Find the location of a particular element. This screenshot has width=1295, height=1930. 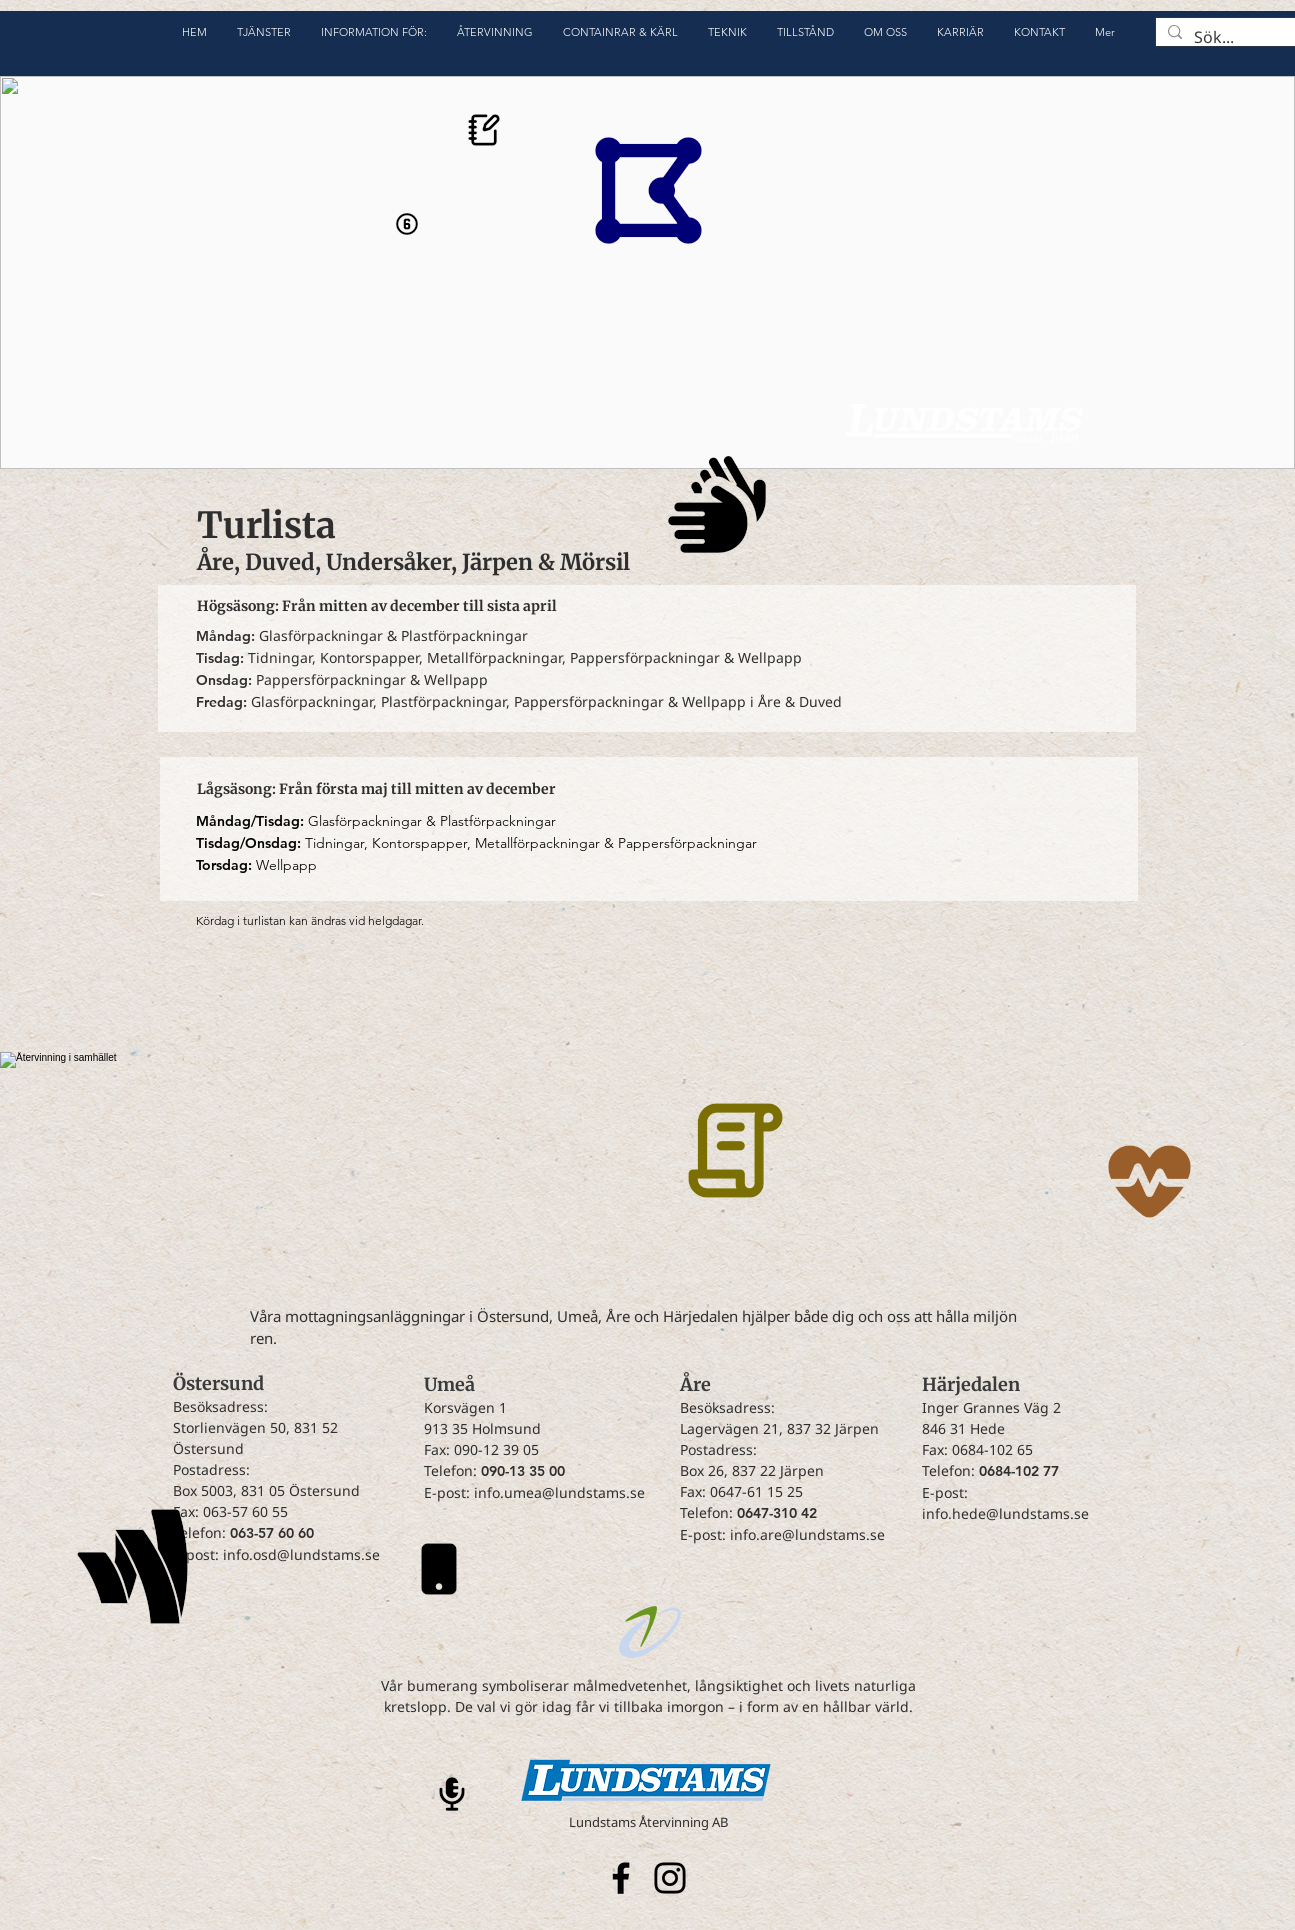

view health or fitness tracking data is located at coordinates (1149, 1181).